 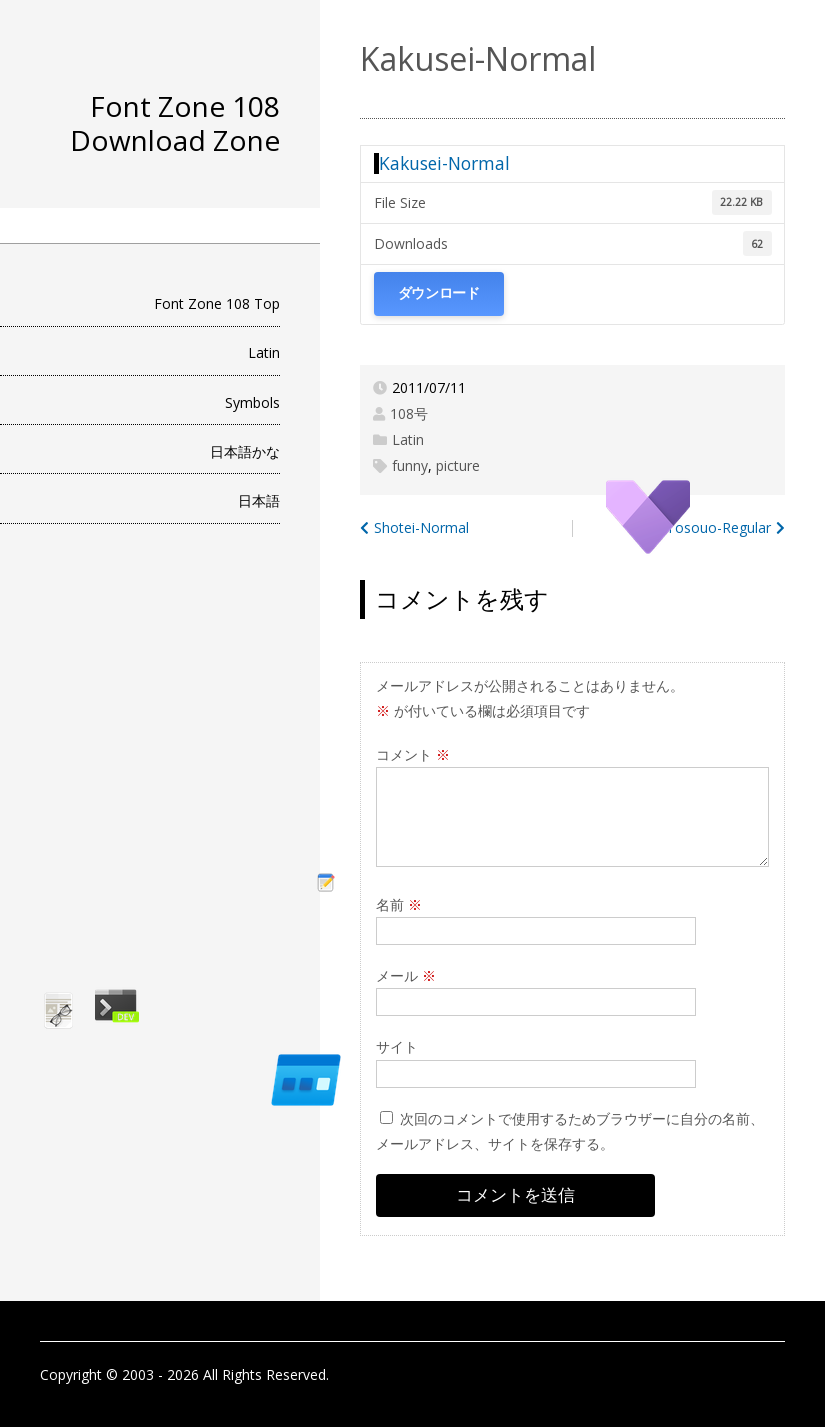 What do you see at coordinates (306, 1080) in the screenshot?
I see `launch autoruns system utility` at bounding box center [306, 1080].